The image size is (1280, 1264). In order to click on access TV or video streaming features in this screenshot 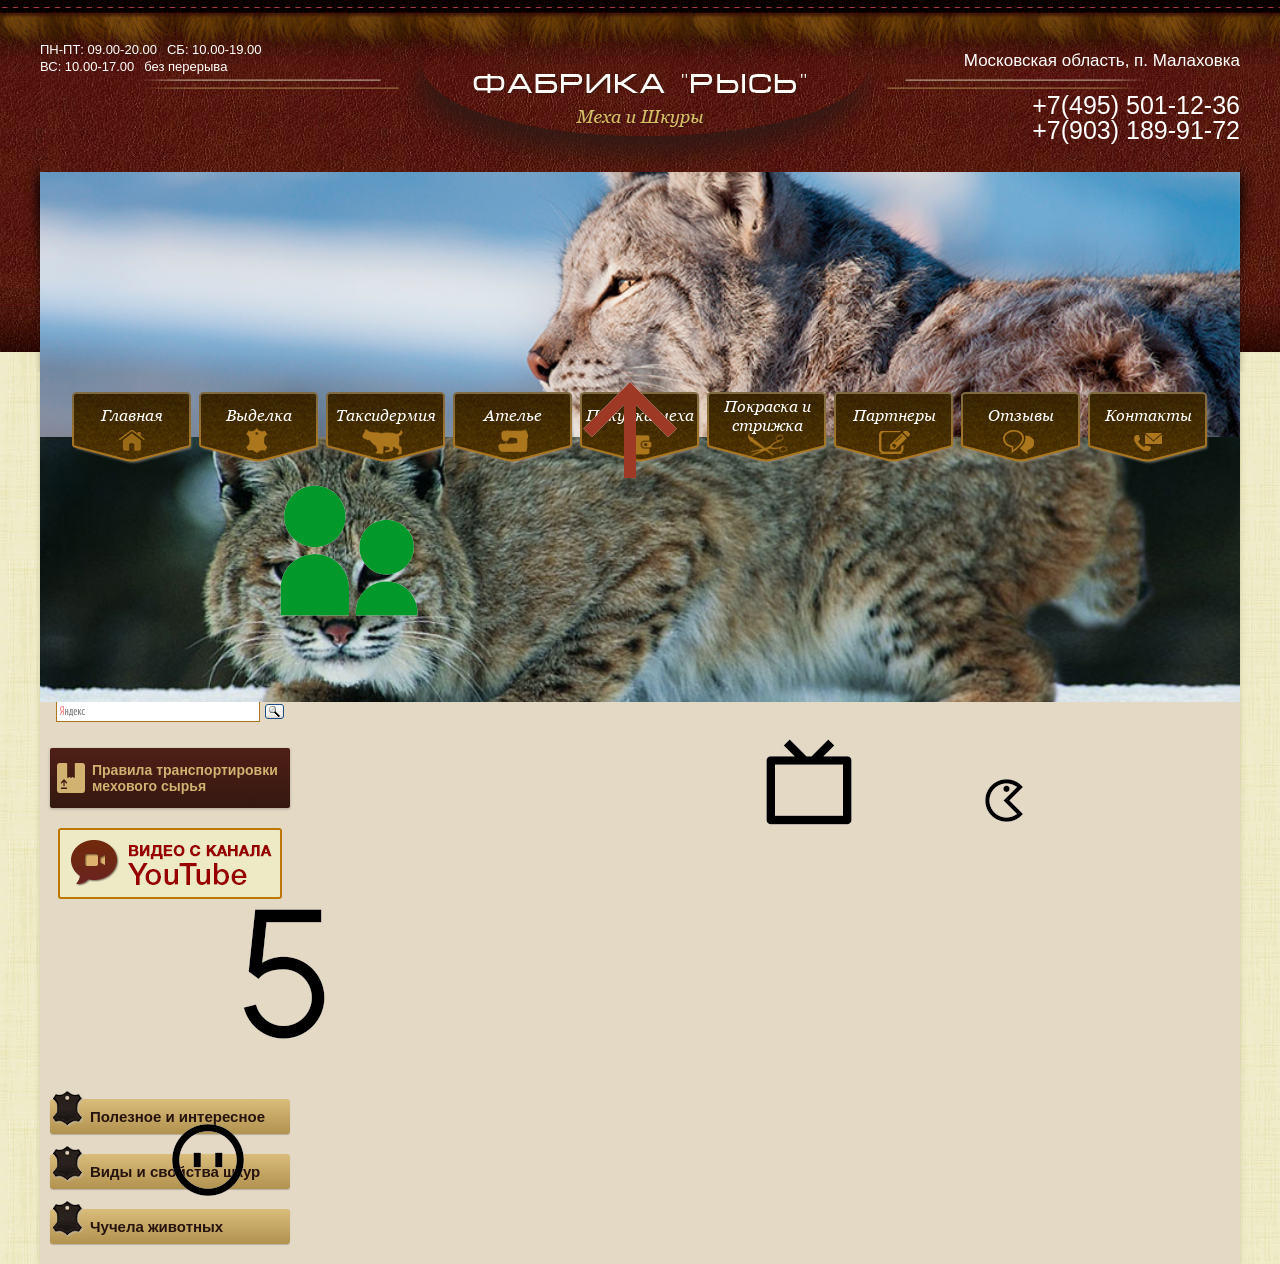, I will do `click(809, 786)`.